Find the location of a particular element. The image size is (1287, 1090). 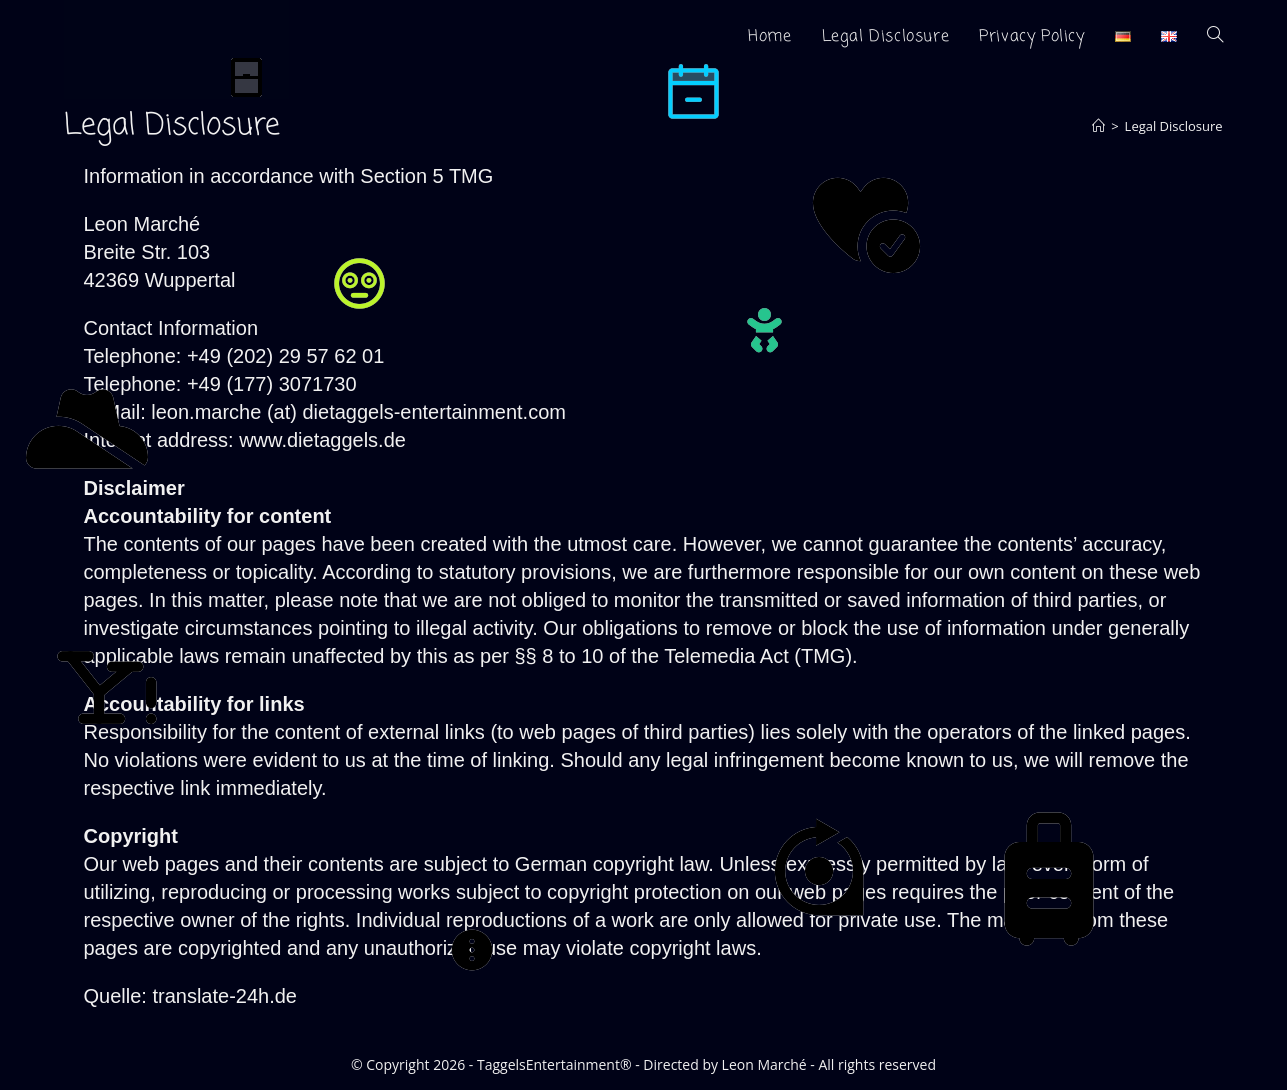

select western or cowboy theme is located at coordinates (87, 432).